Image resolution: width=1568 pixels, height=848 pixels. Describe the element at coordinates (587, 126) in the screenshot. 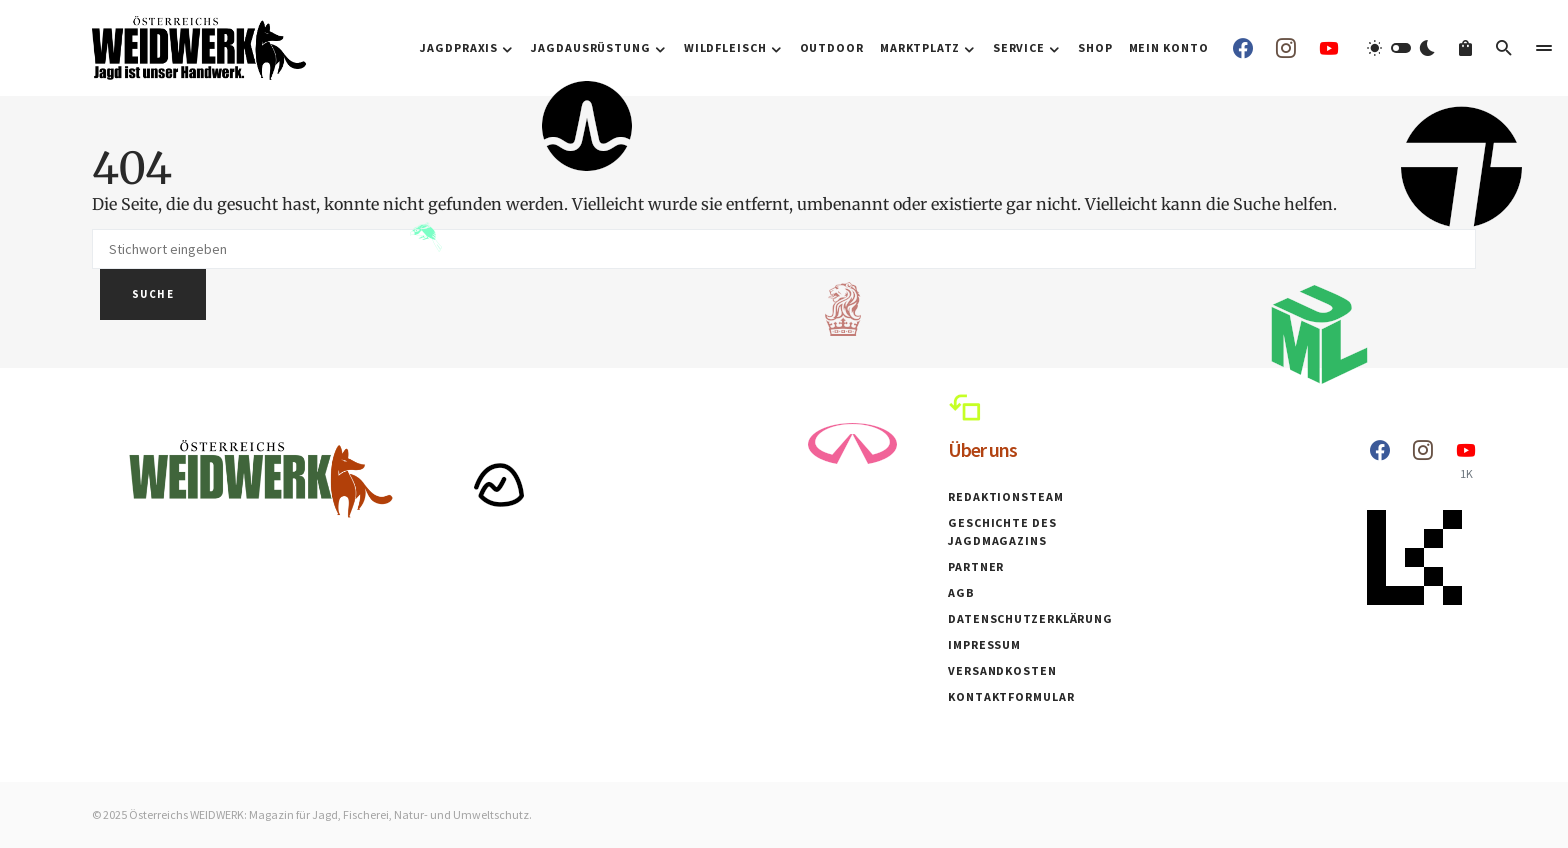

I see `broadcom company logo` at that location.